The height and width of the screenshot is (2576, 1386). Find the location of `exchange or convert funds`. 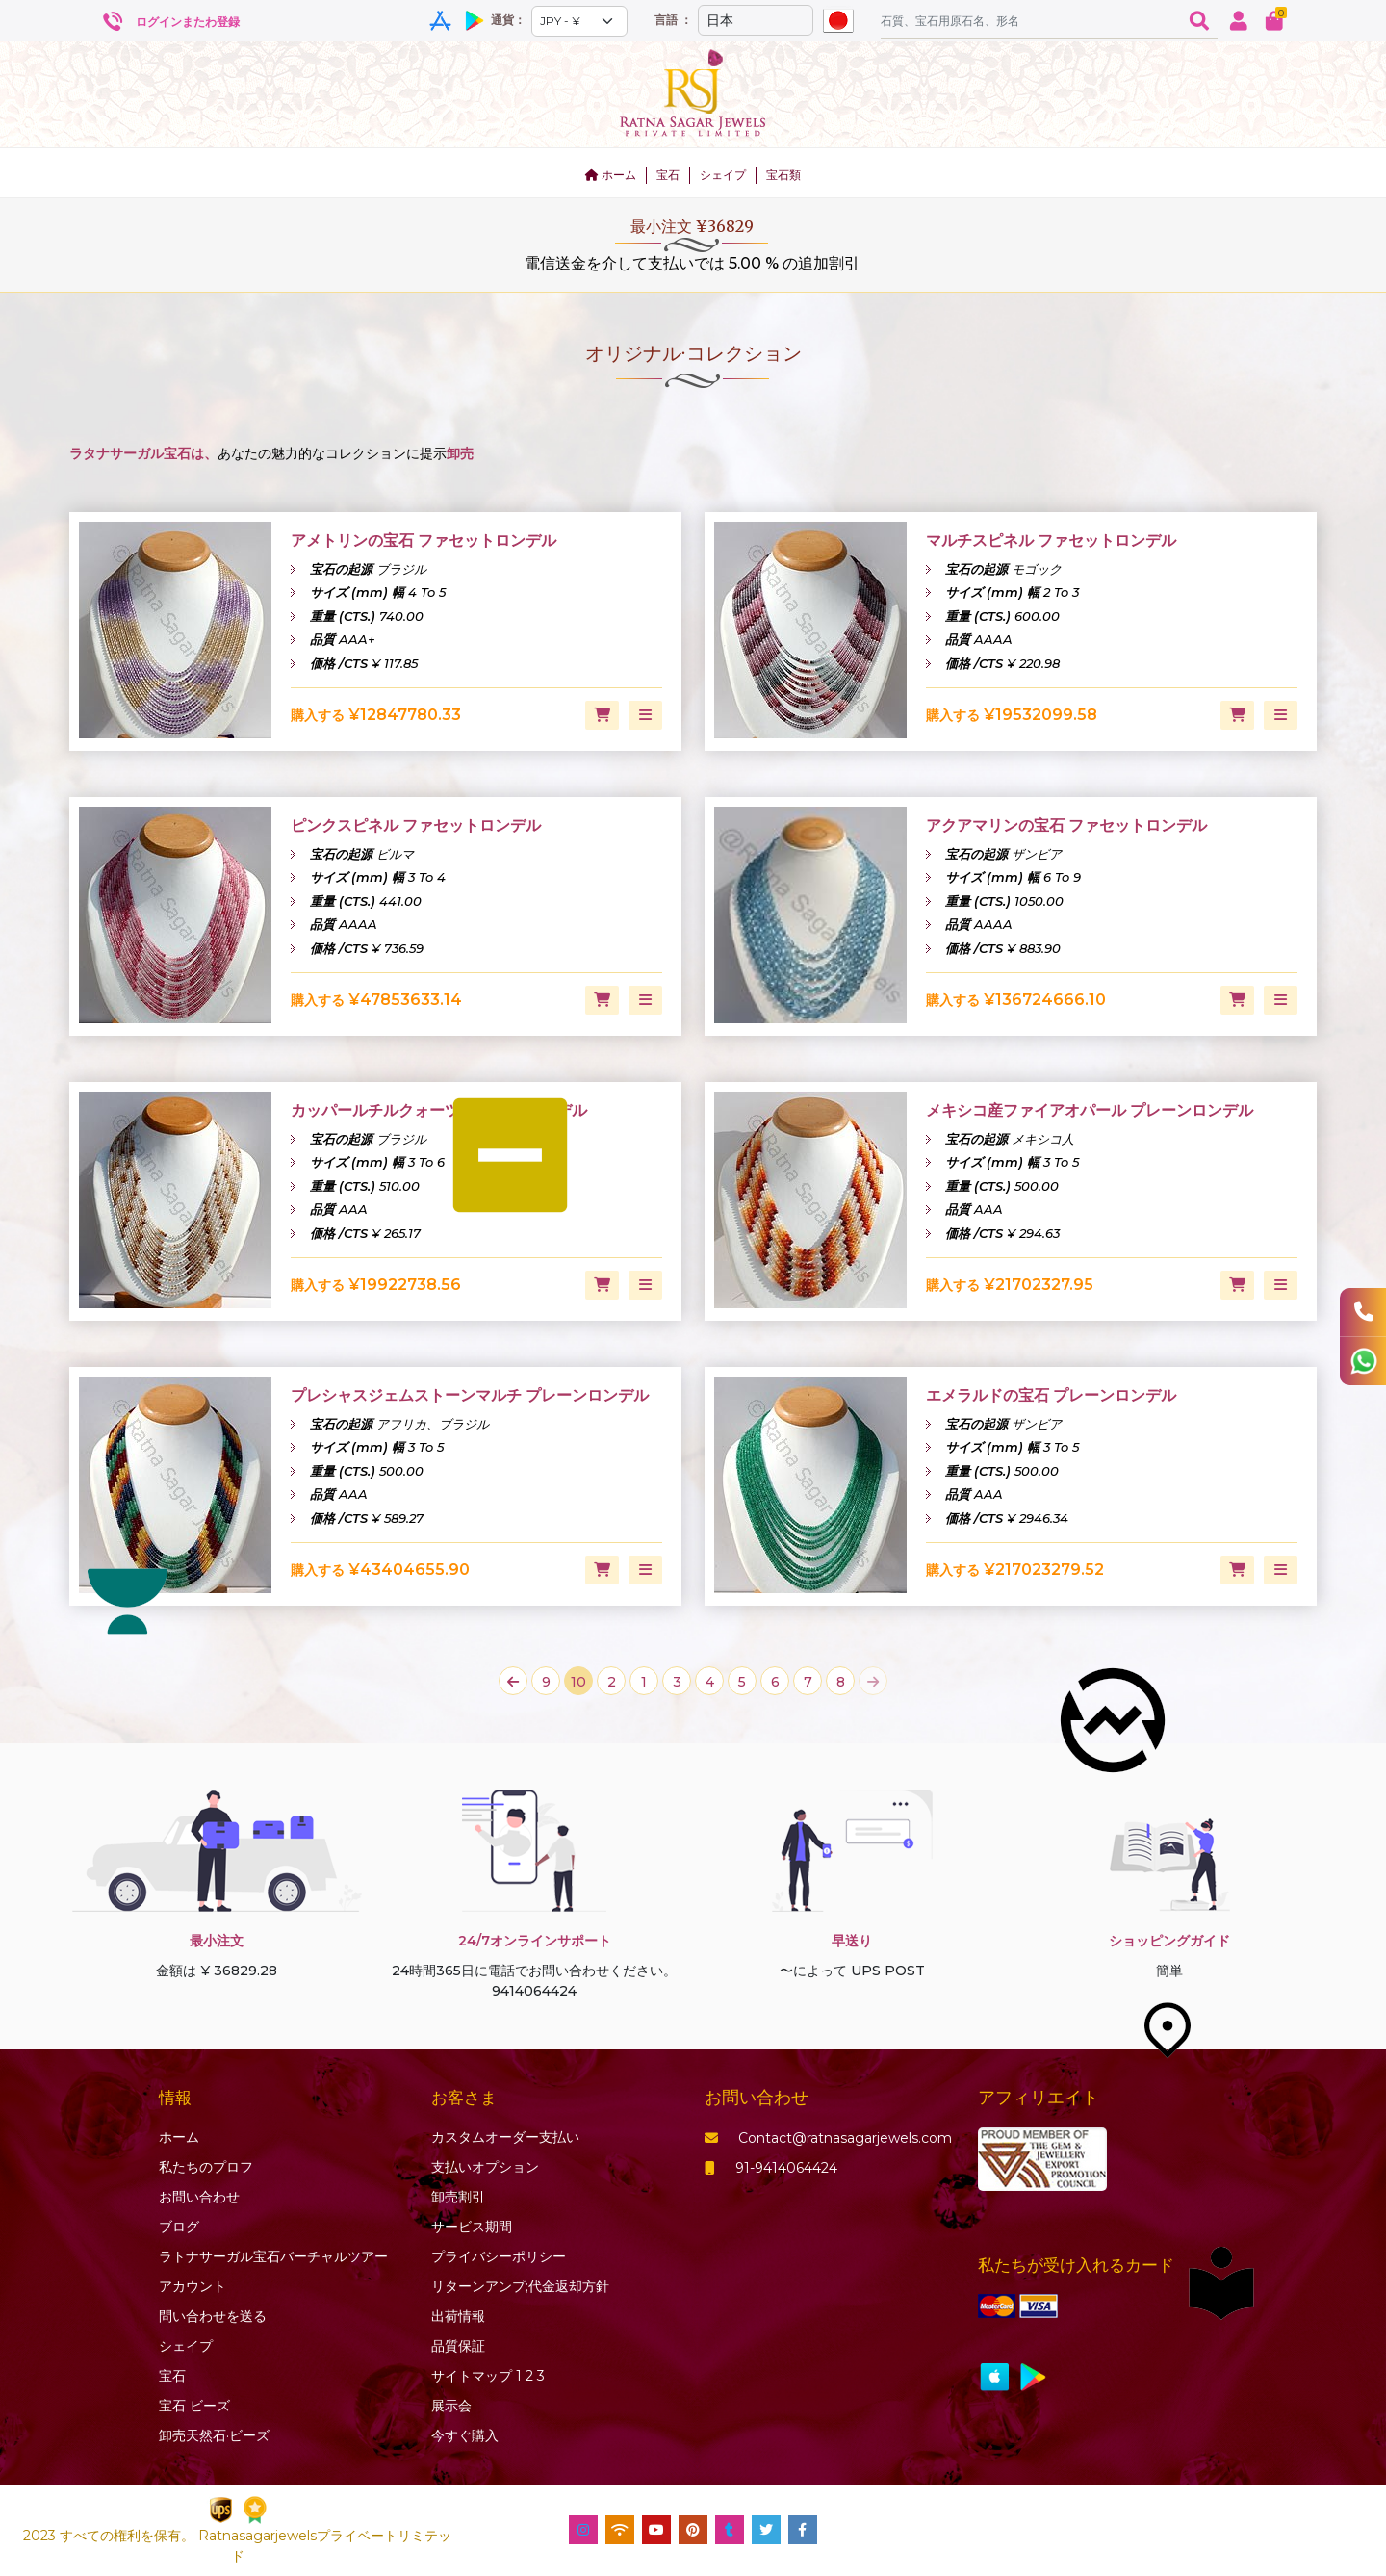

exchange or convert funds is located at coordinates (1113, 1720).